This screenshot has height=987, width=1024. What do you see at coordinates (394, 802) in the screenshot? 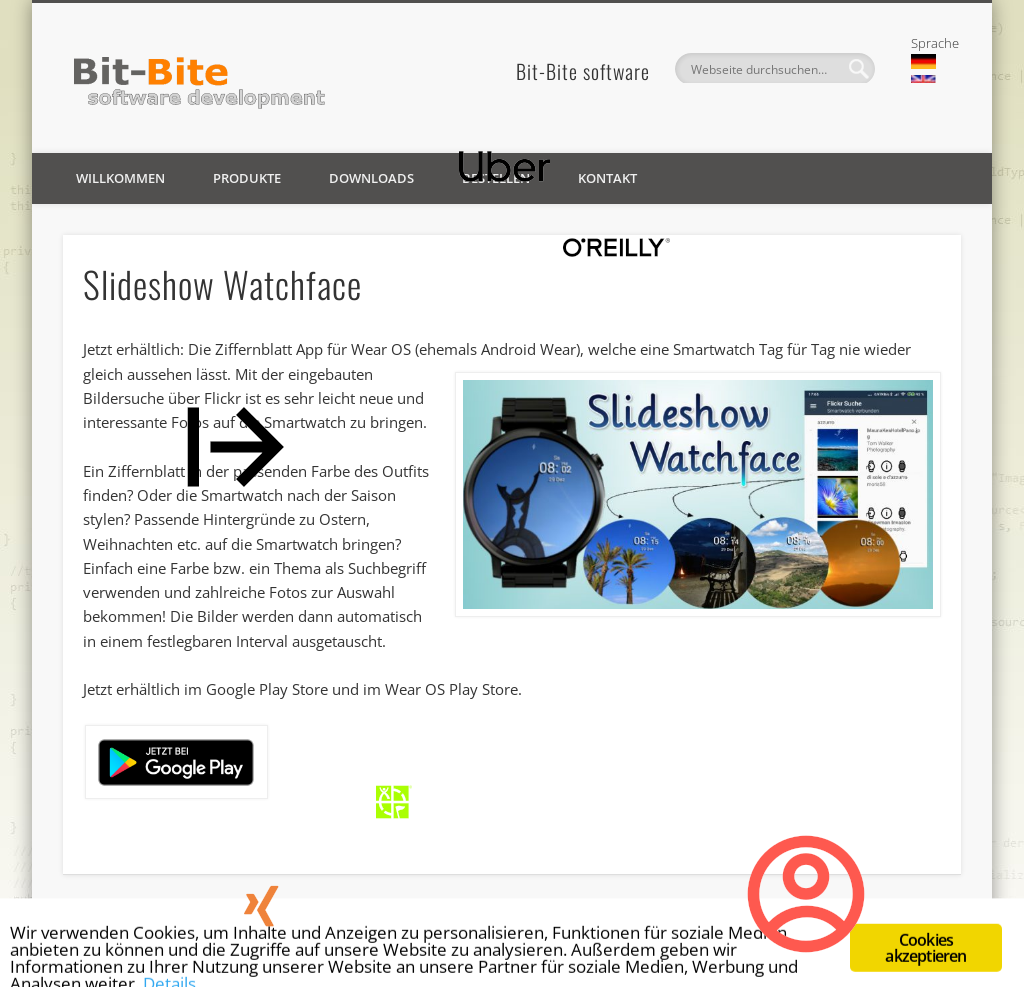
I see `open the geocaching app` at bounding box center [394, 802].